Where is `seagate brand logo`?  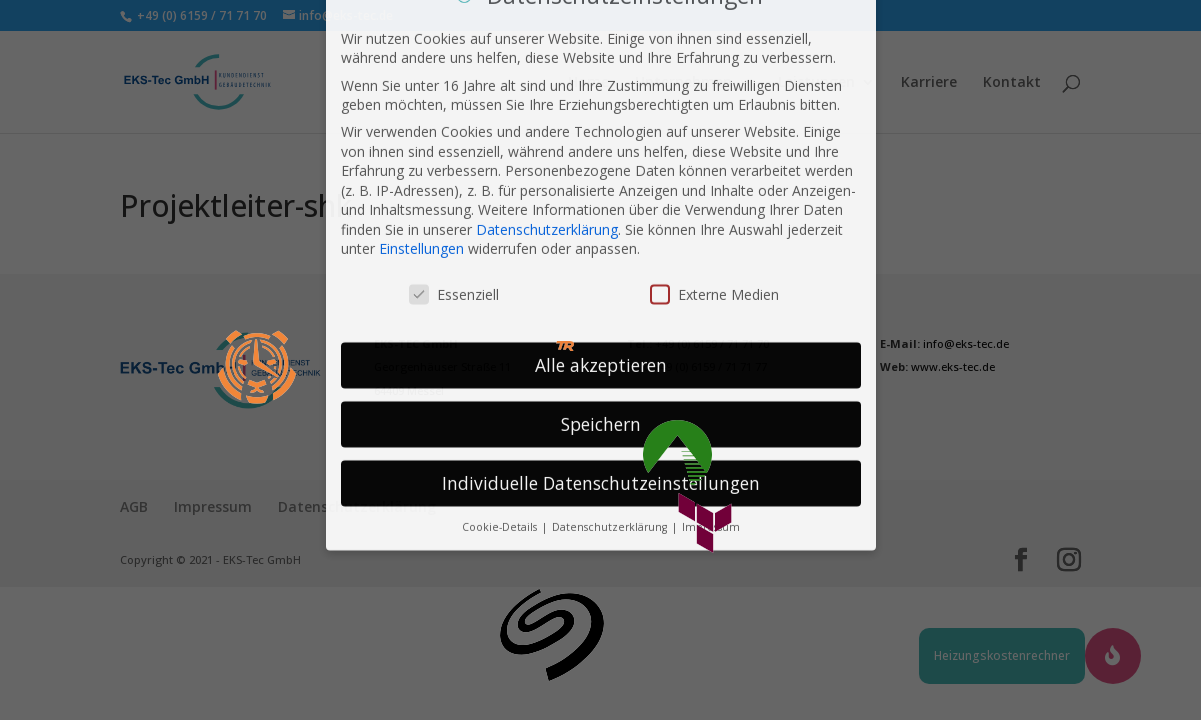 seagate brand logo is located at coordinates (552, 635).